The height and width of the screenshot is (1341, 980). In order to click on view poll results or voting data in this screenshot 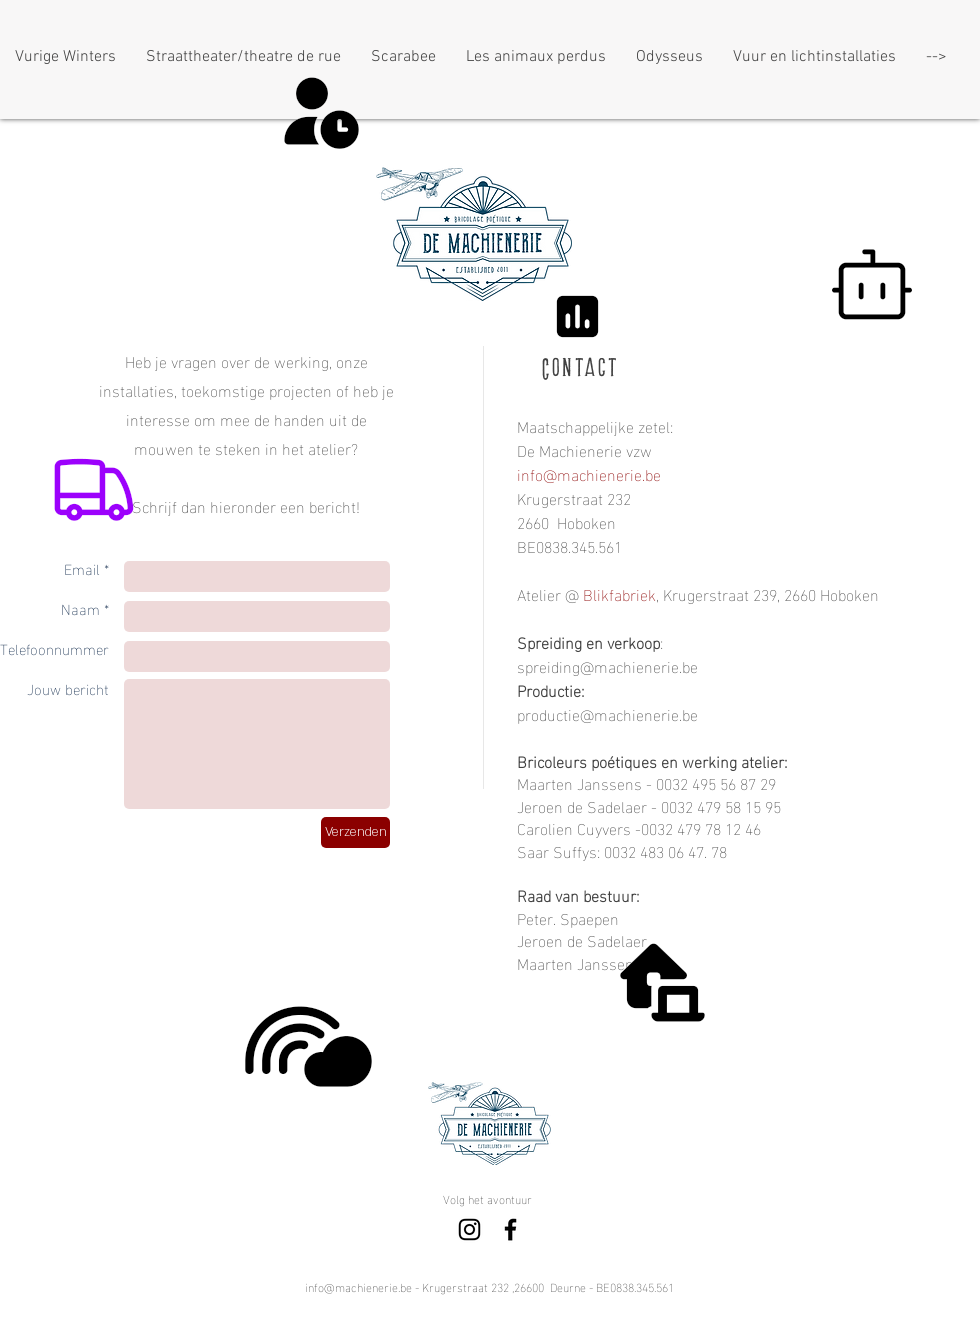, I will do `click(577, 316)`.